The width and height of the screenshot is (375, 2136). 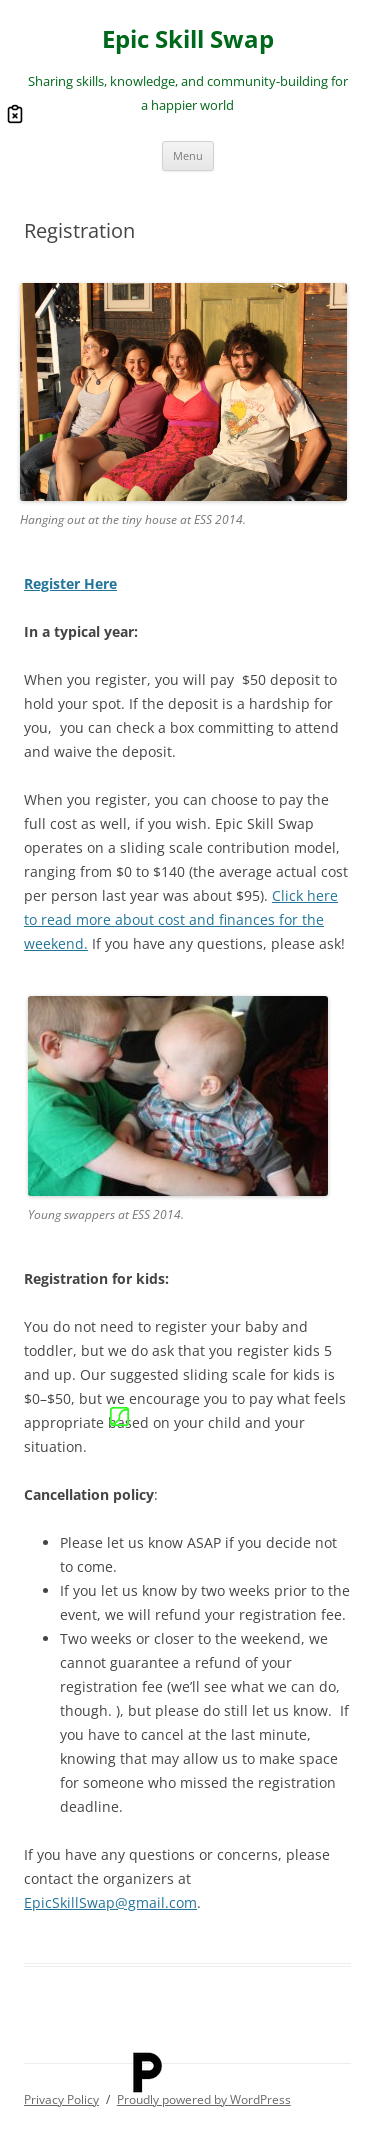 What do you see at coordinates (119, 1416) in the screenshot?
I see `adjust display contrast settings` at bounding box center [119, 1416].